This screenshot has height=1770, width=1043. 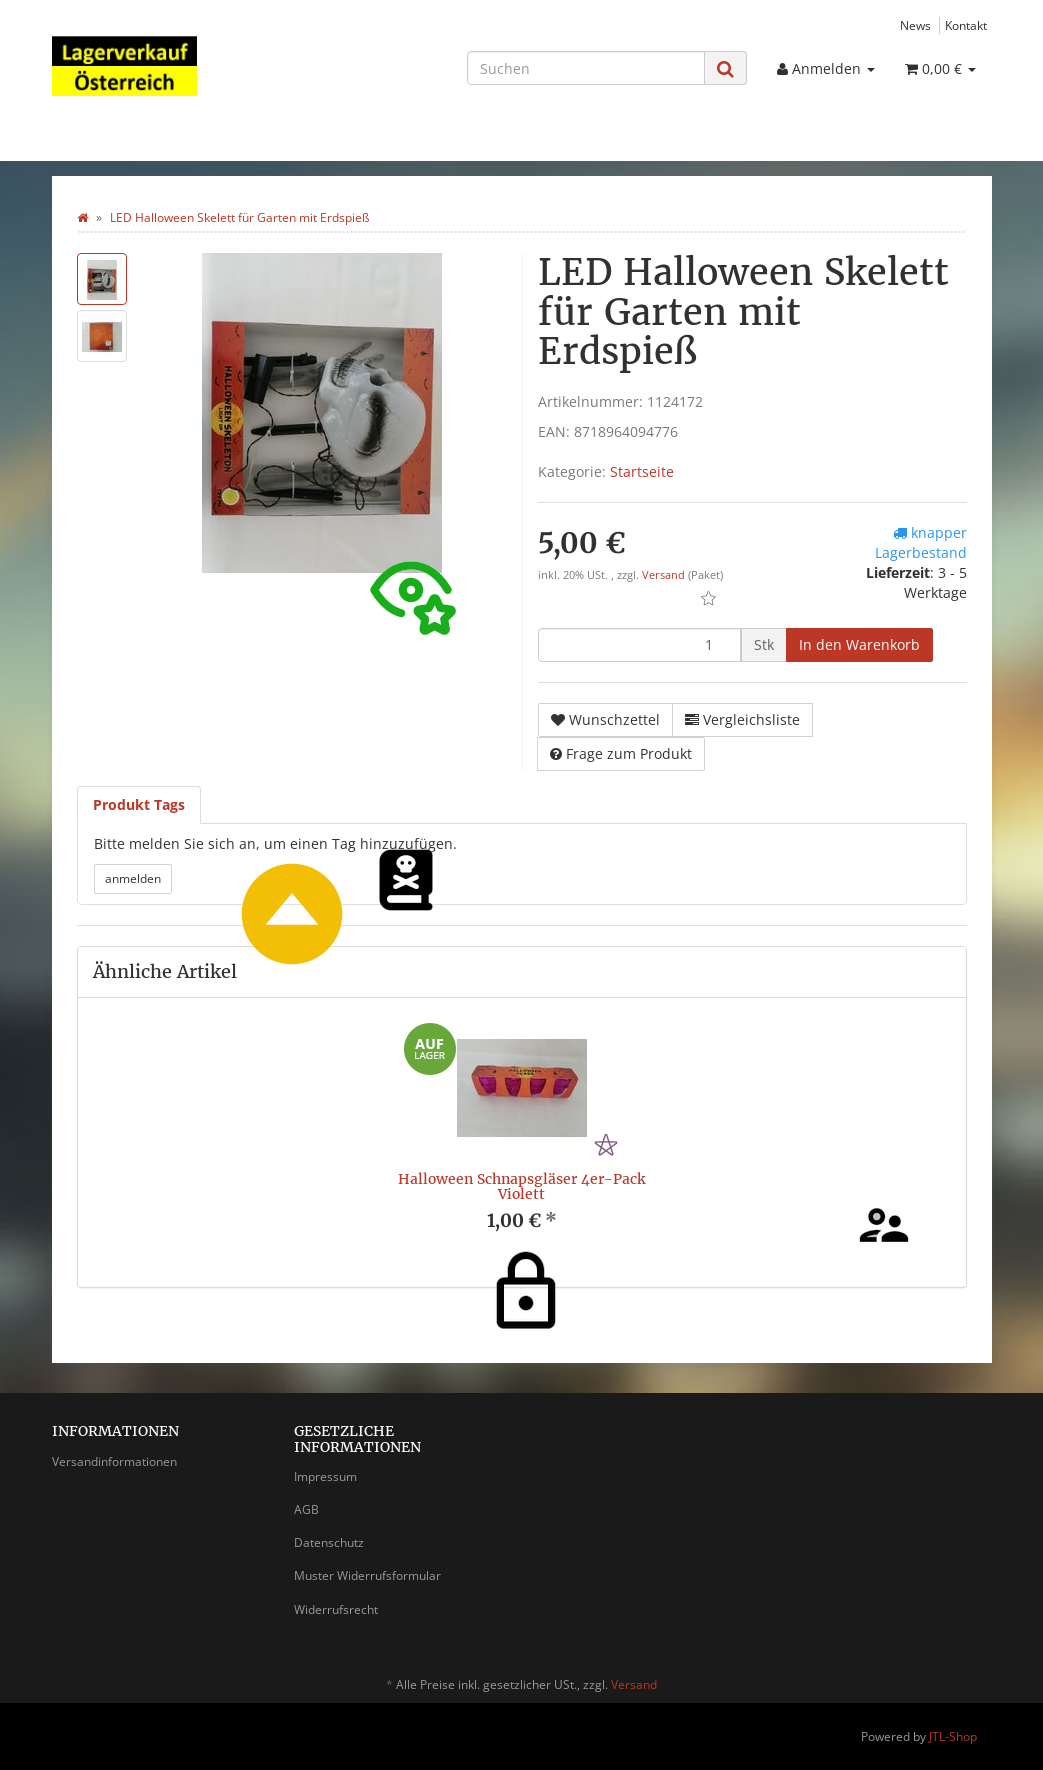 What do you see at coordinates (606, 1146) in the screenshot?
I see `select or apply a pentagram symbol` at bounding box center [606, 1146].